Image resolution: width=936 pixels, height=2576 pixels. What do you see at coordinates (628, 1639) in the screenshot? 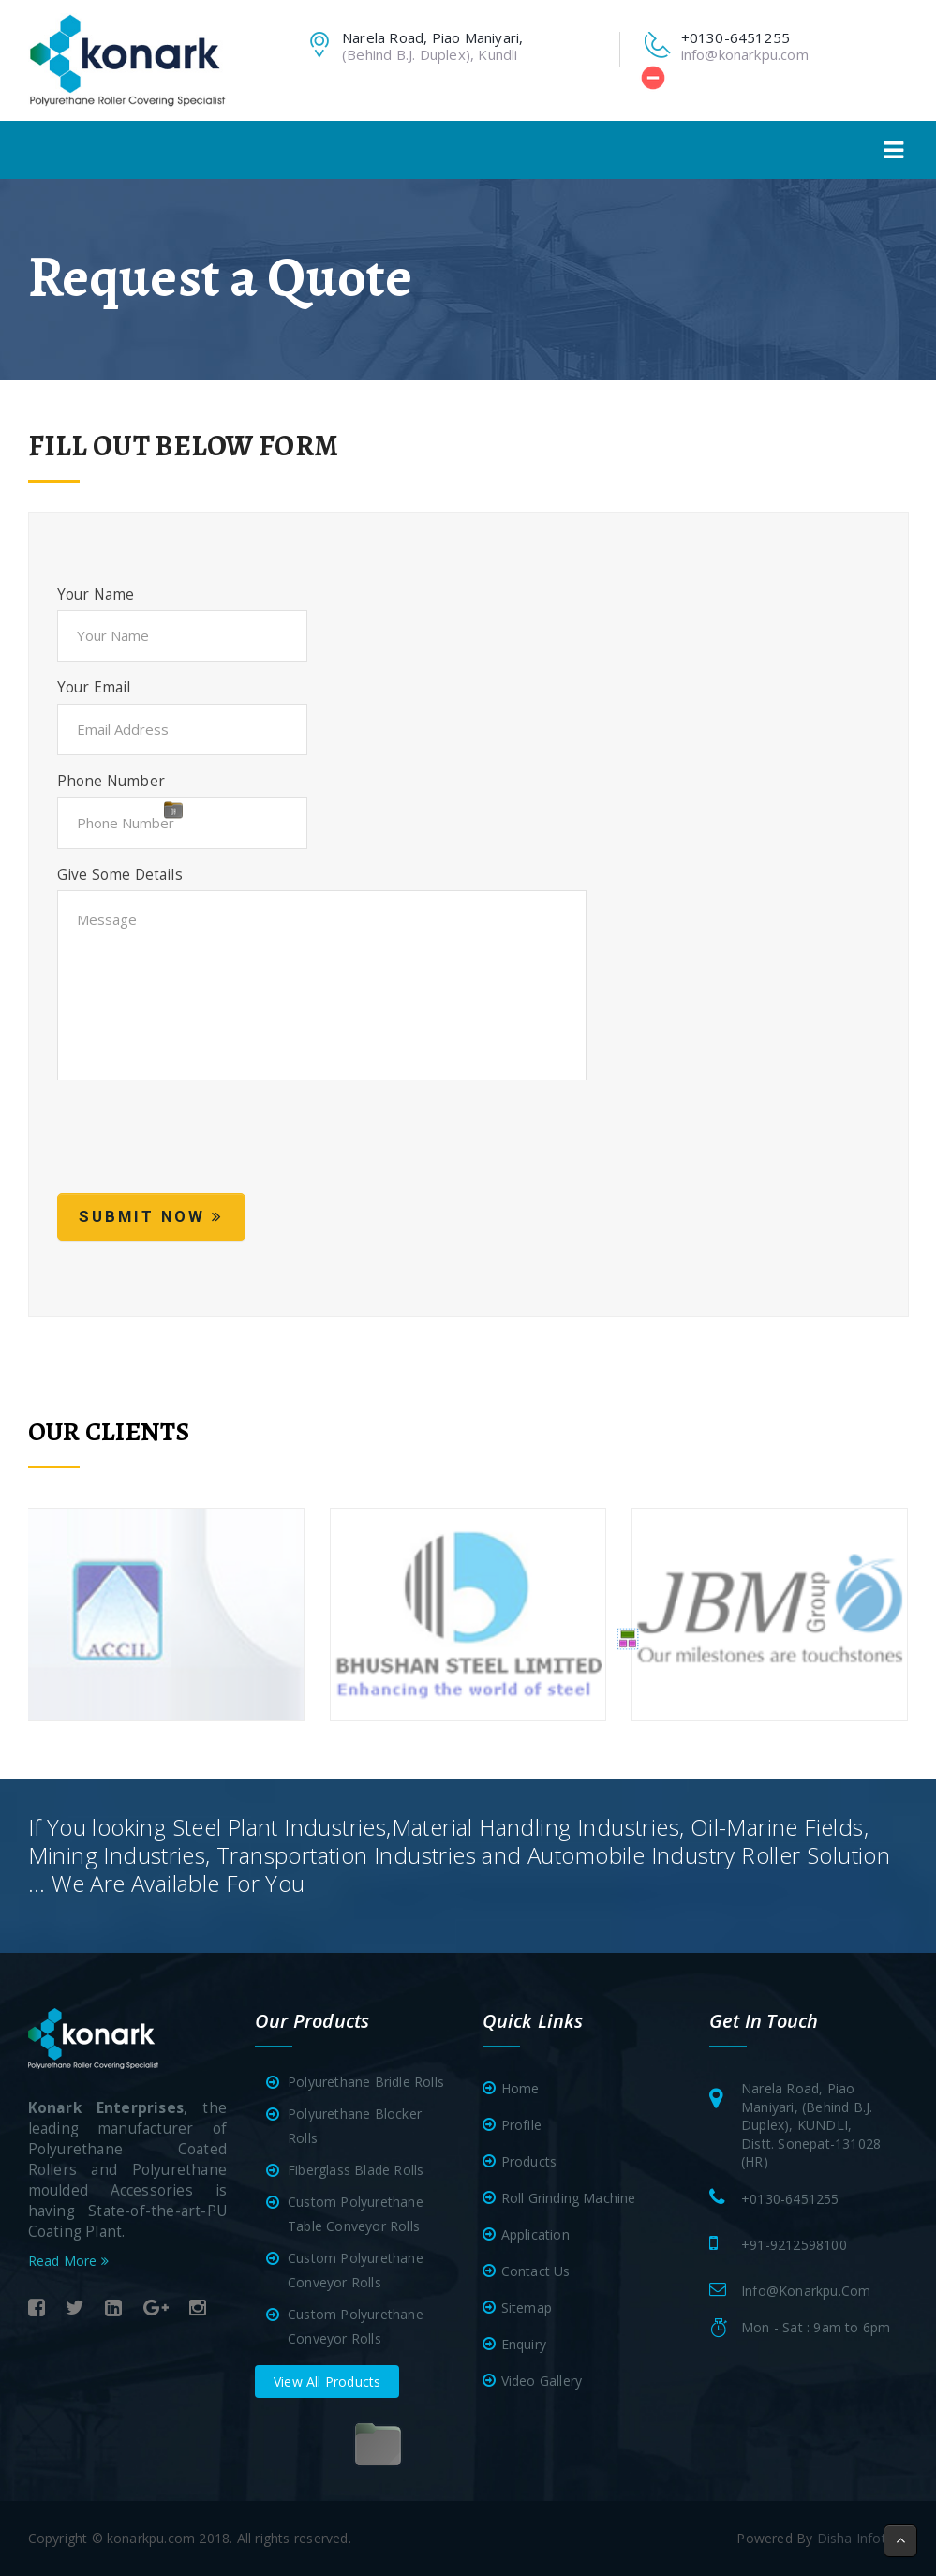
I see `select all items in the current view` at bounding box center [628, 1639].